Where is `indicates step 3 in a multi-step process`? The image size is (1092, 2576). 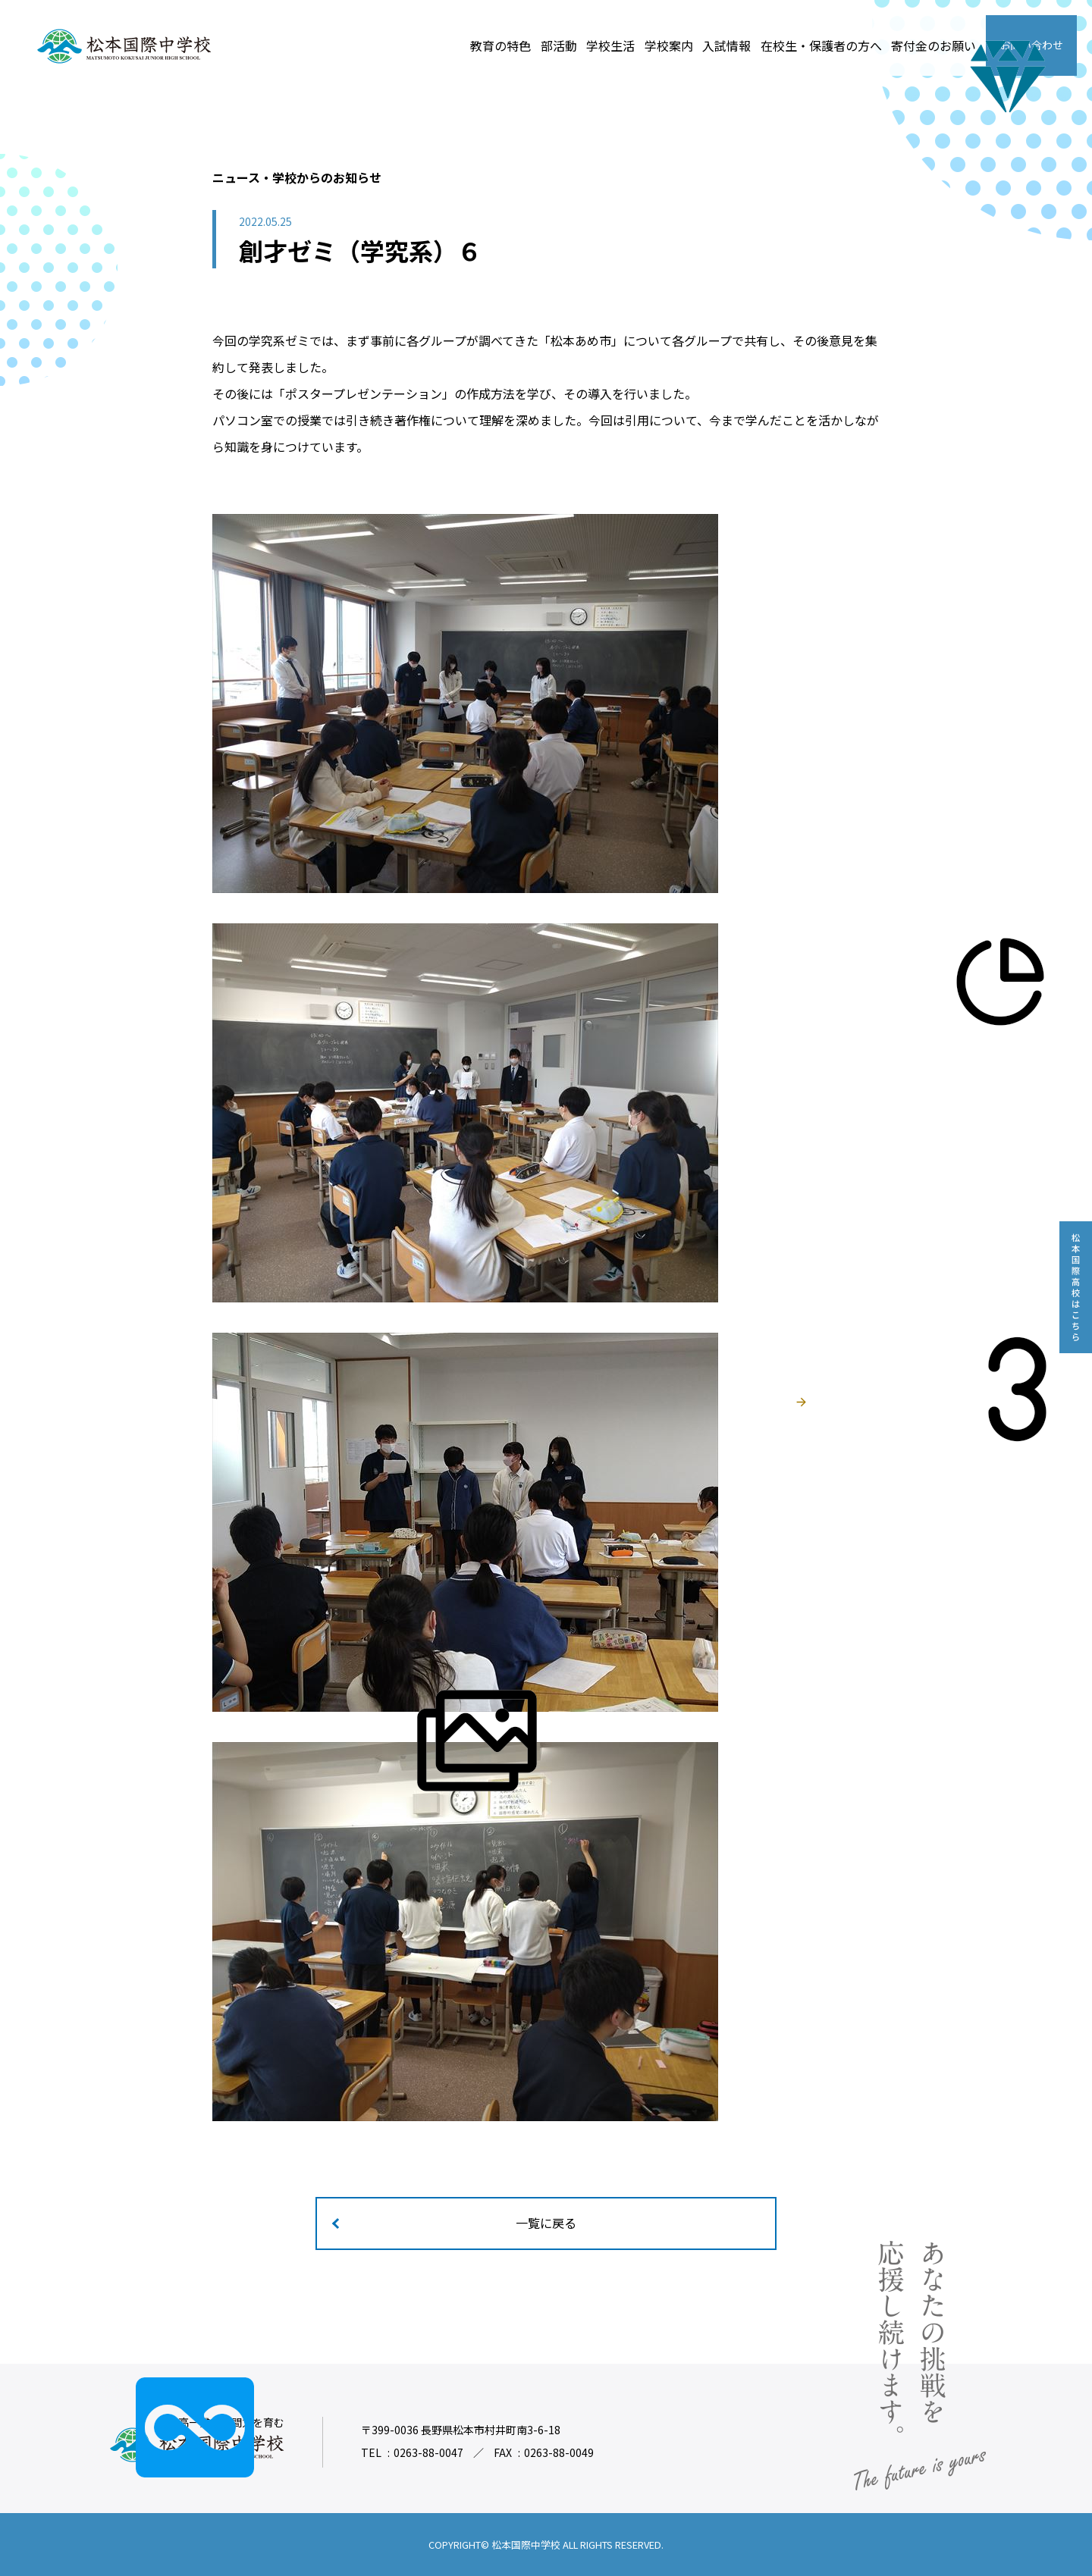 indicates step 3 in a multi-step process is located at coordinates (1017, 1389).